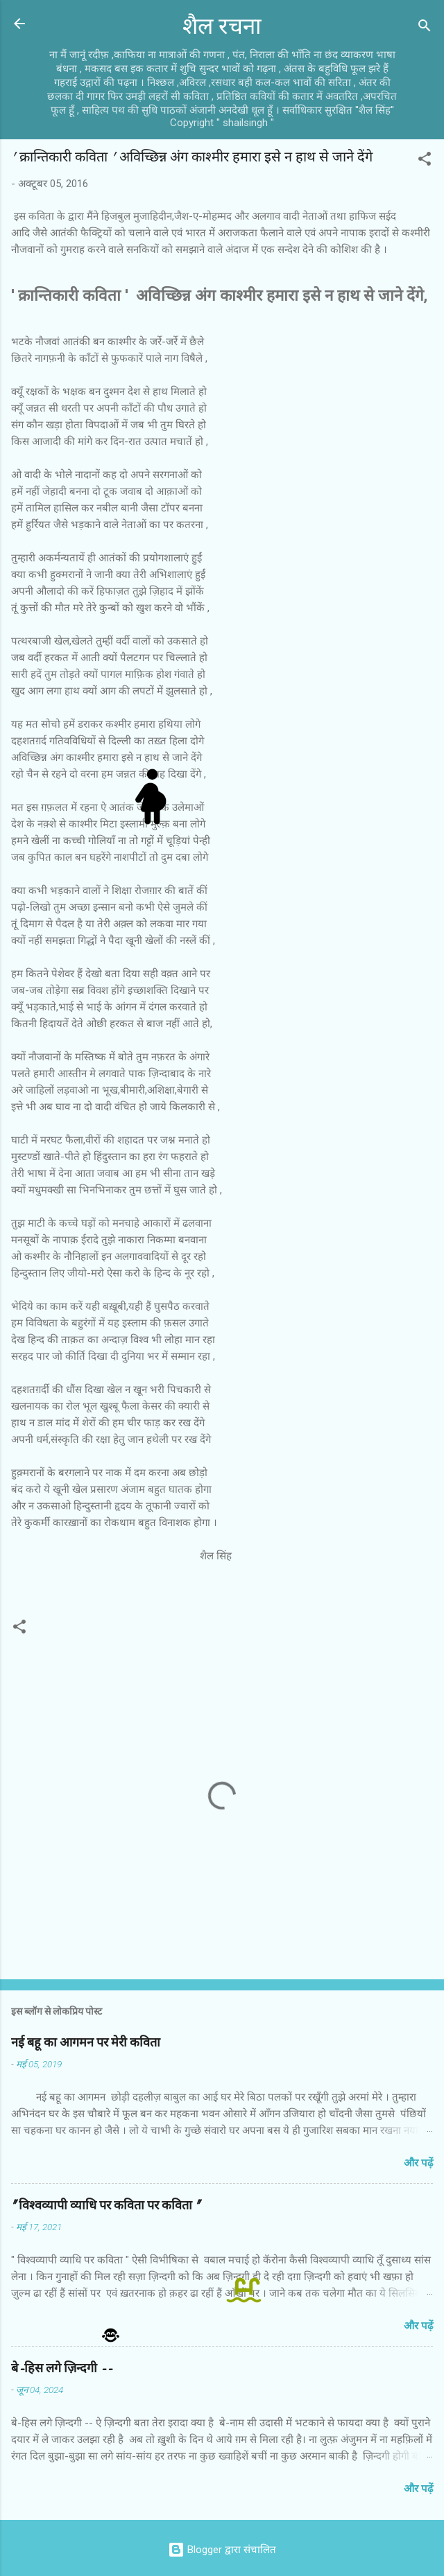 This screenshot has width=444, height=2576. What do you see at coordinates (152, 796) in the screenshot?
I see `indicates pregnancy-related content or services` at bounding box center [152, 796].